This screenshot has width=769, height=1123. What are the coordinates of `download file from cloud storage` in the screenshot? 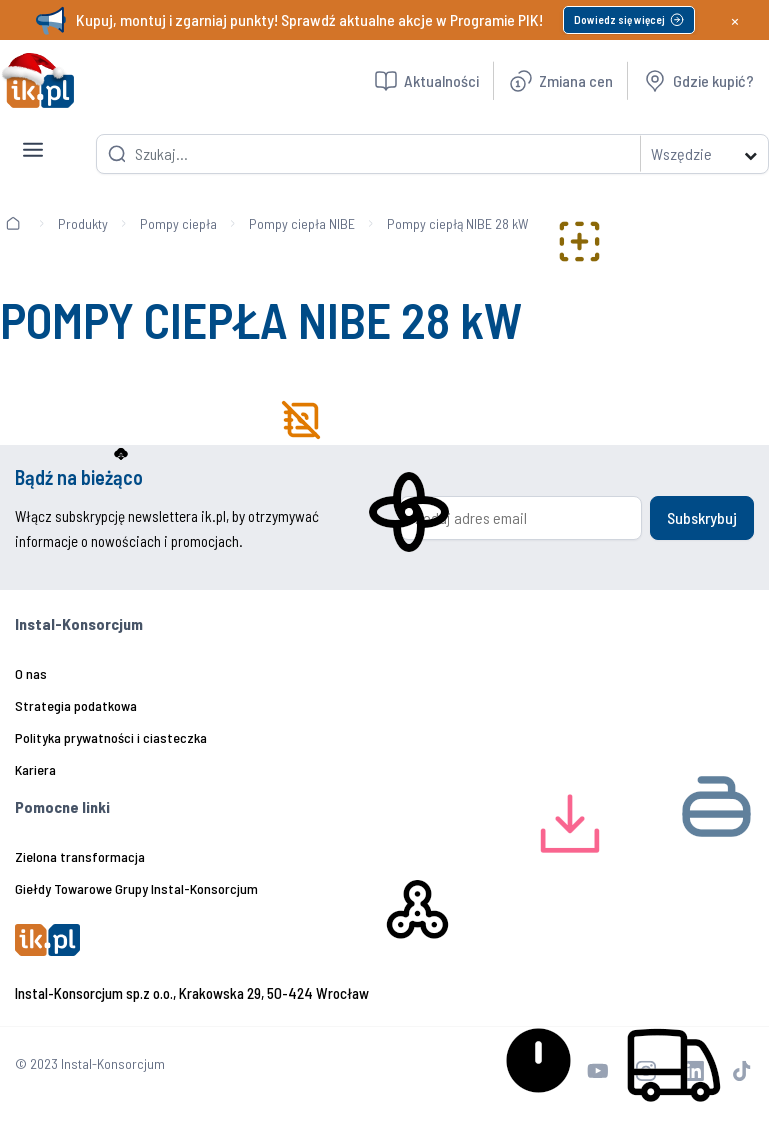 It's located at (121, 454).